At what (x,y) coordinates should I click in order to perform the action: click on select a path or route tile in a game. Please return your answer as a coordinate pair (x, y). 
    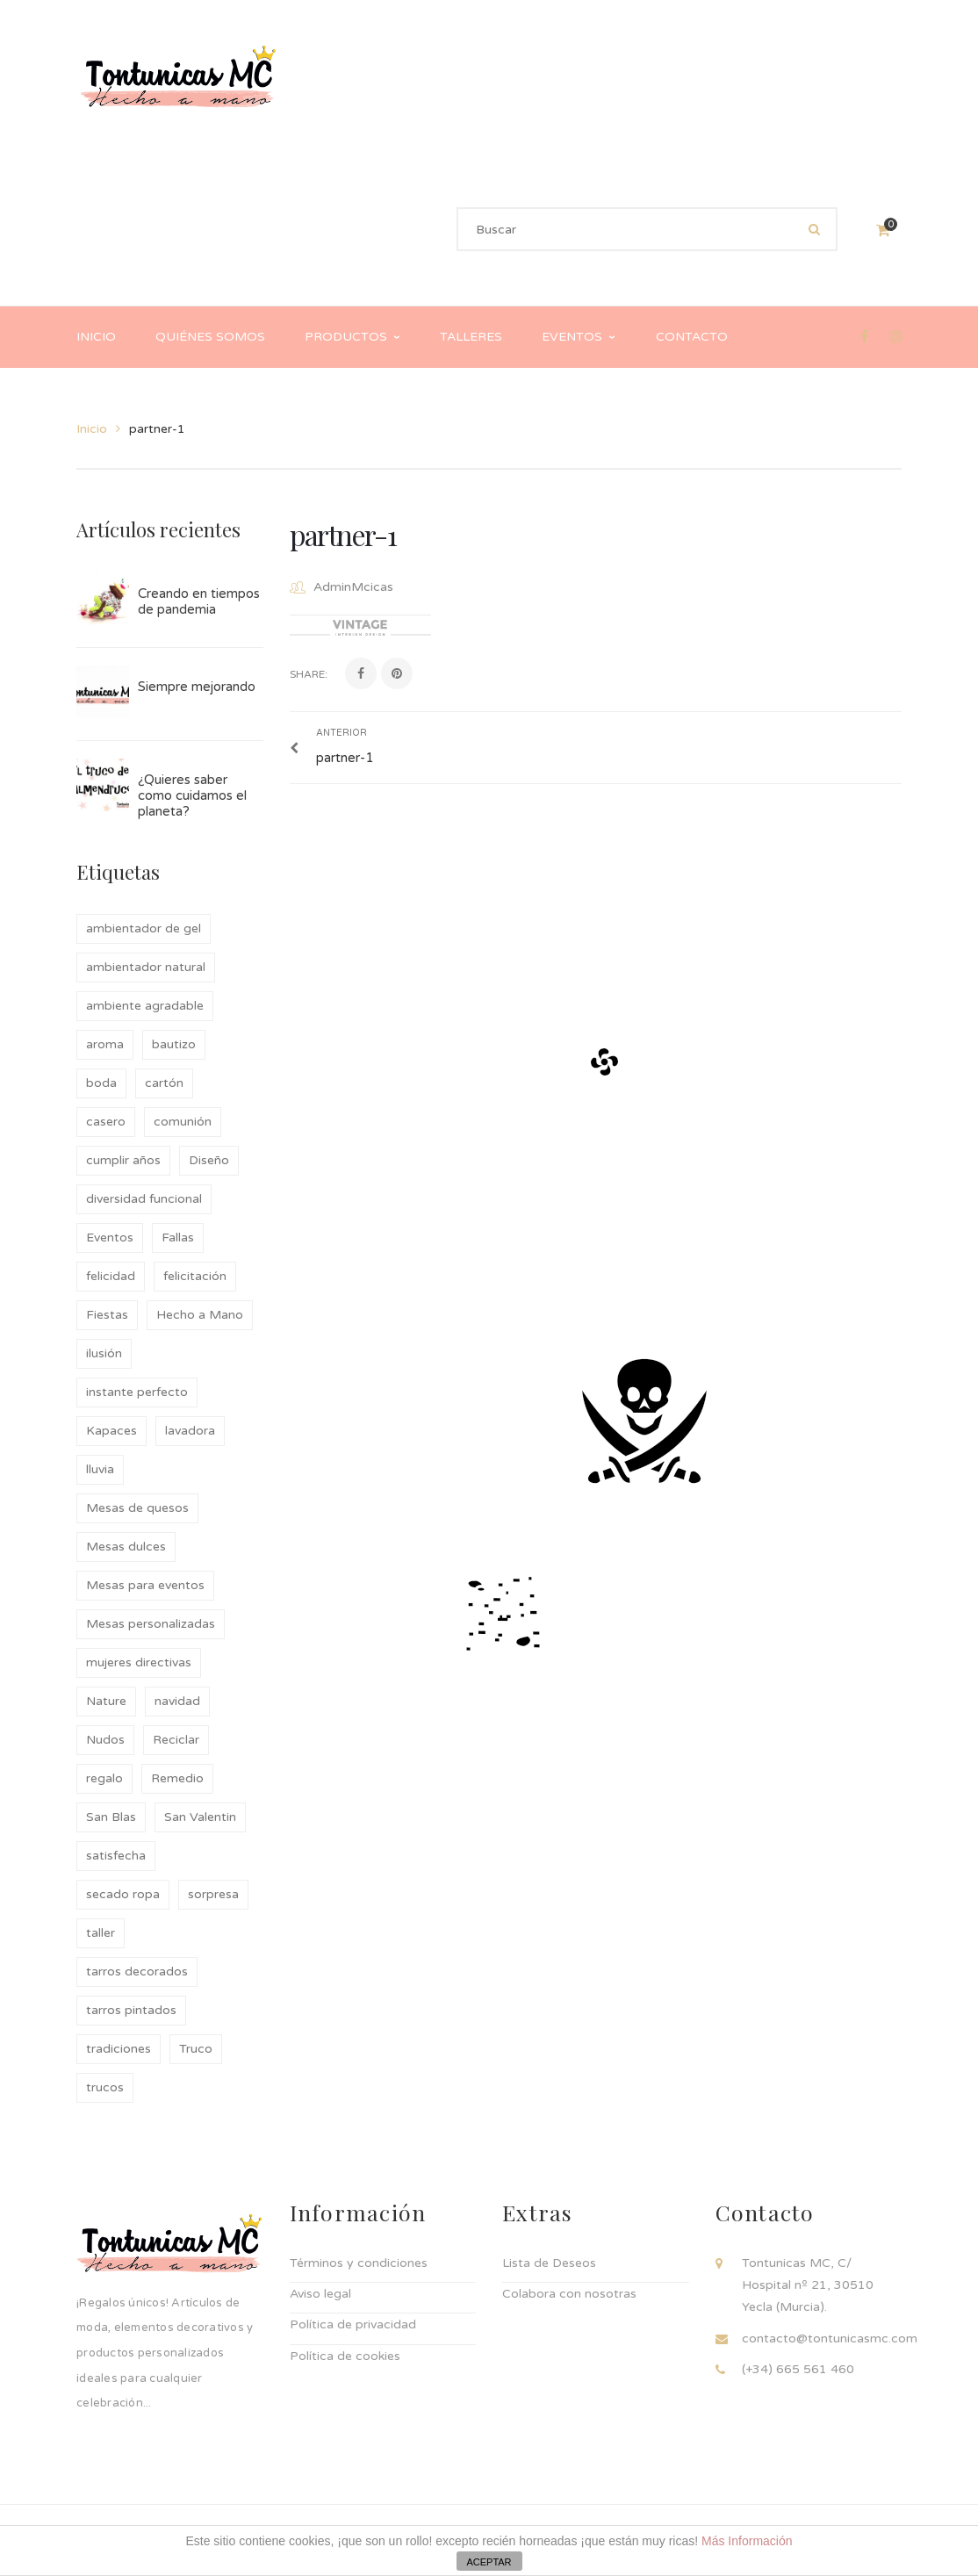
    Looking at the image, I should click on (503, 1614).